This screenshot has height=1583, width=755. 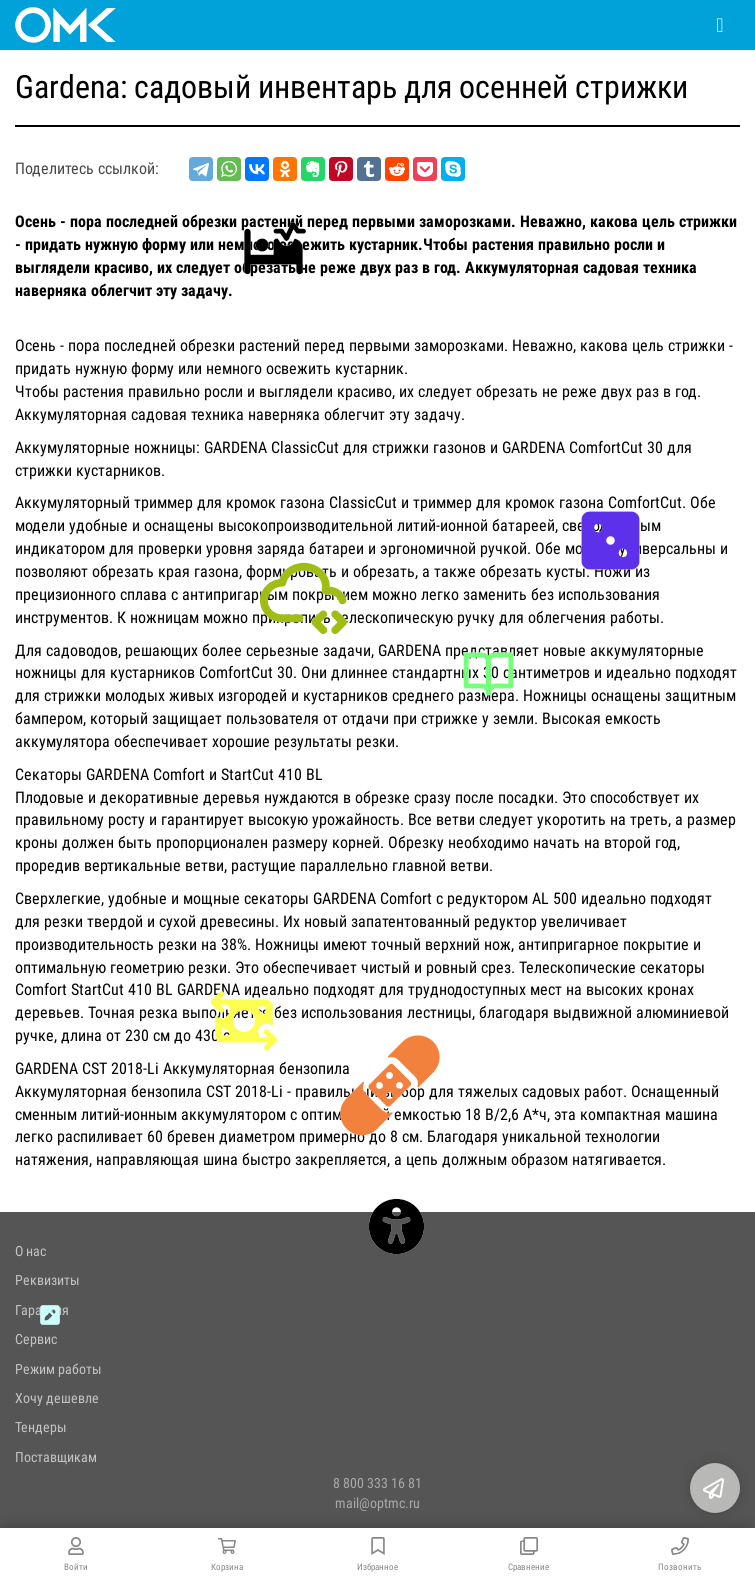 I want to click on open reading mode or e-reader, so click(x=488, y=670).